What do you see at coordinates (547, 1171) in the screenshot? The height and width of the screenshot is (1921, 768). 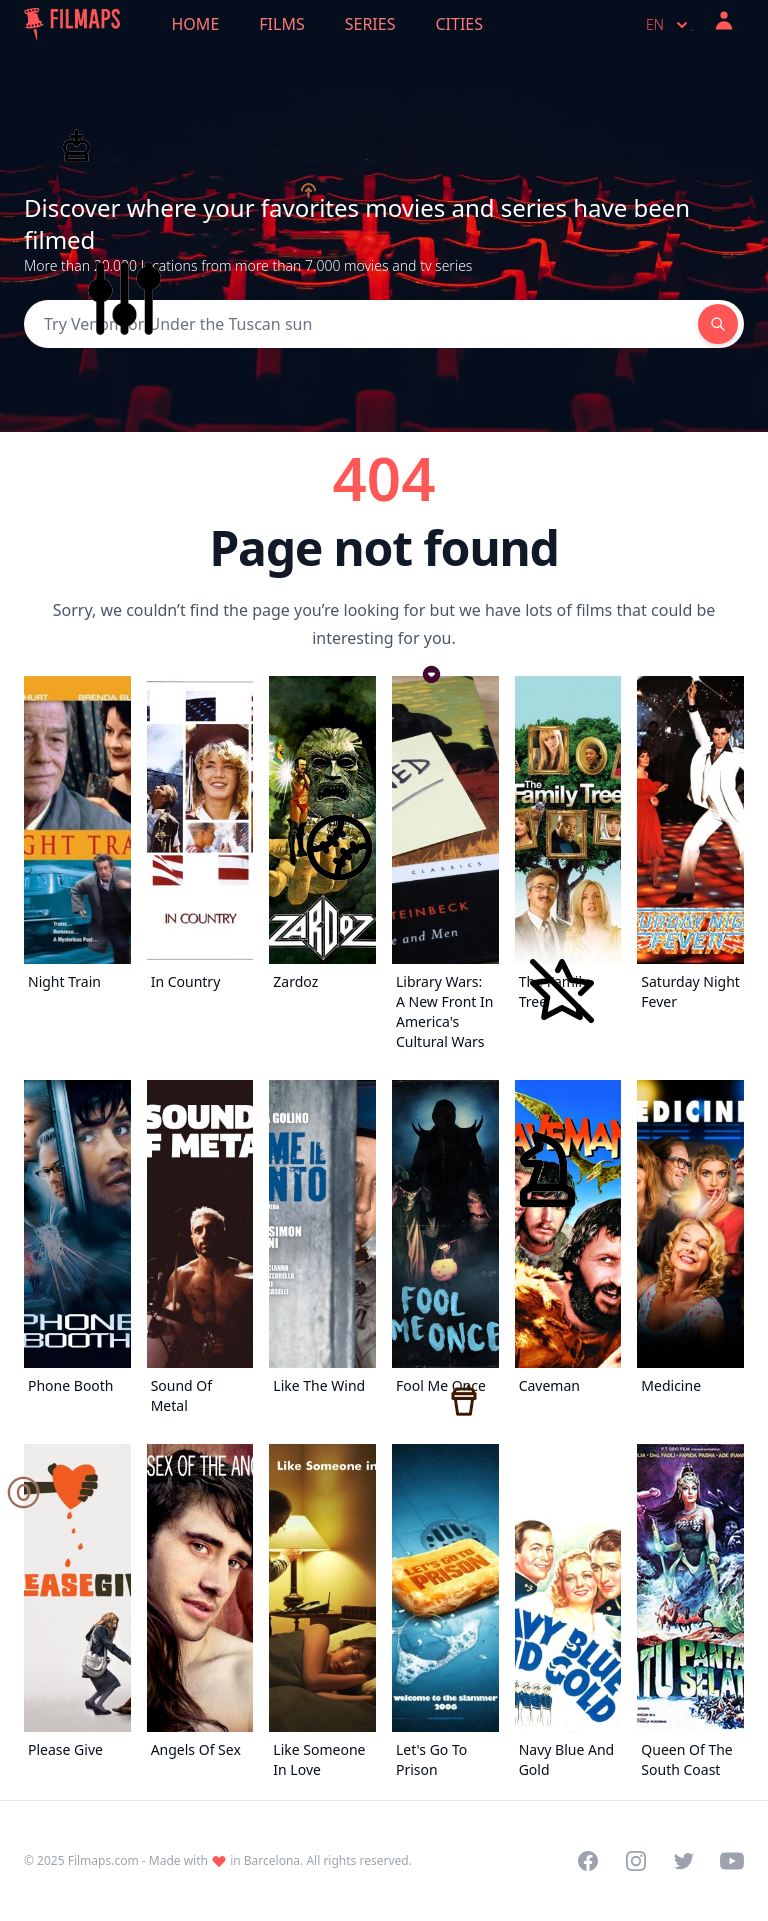 I see `play chess or access chess game` at bounding box center [547, 1171].